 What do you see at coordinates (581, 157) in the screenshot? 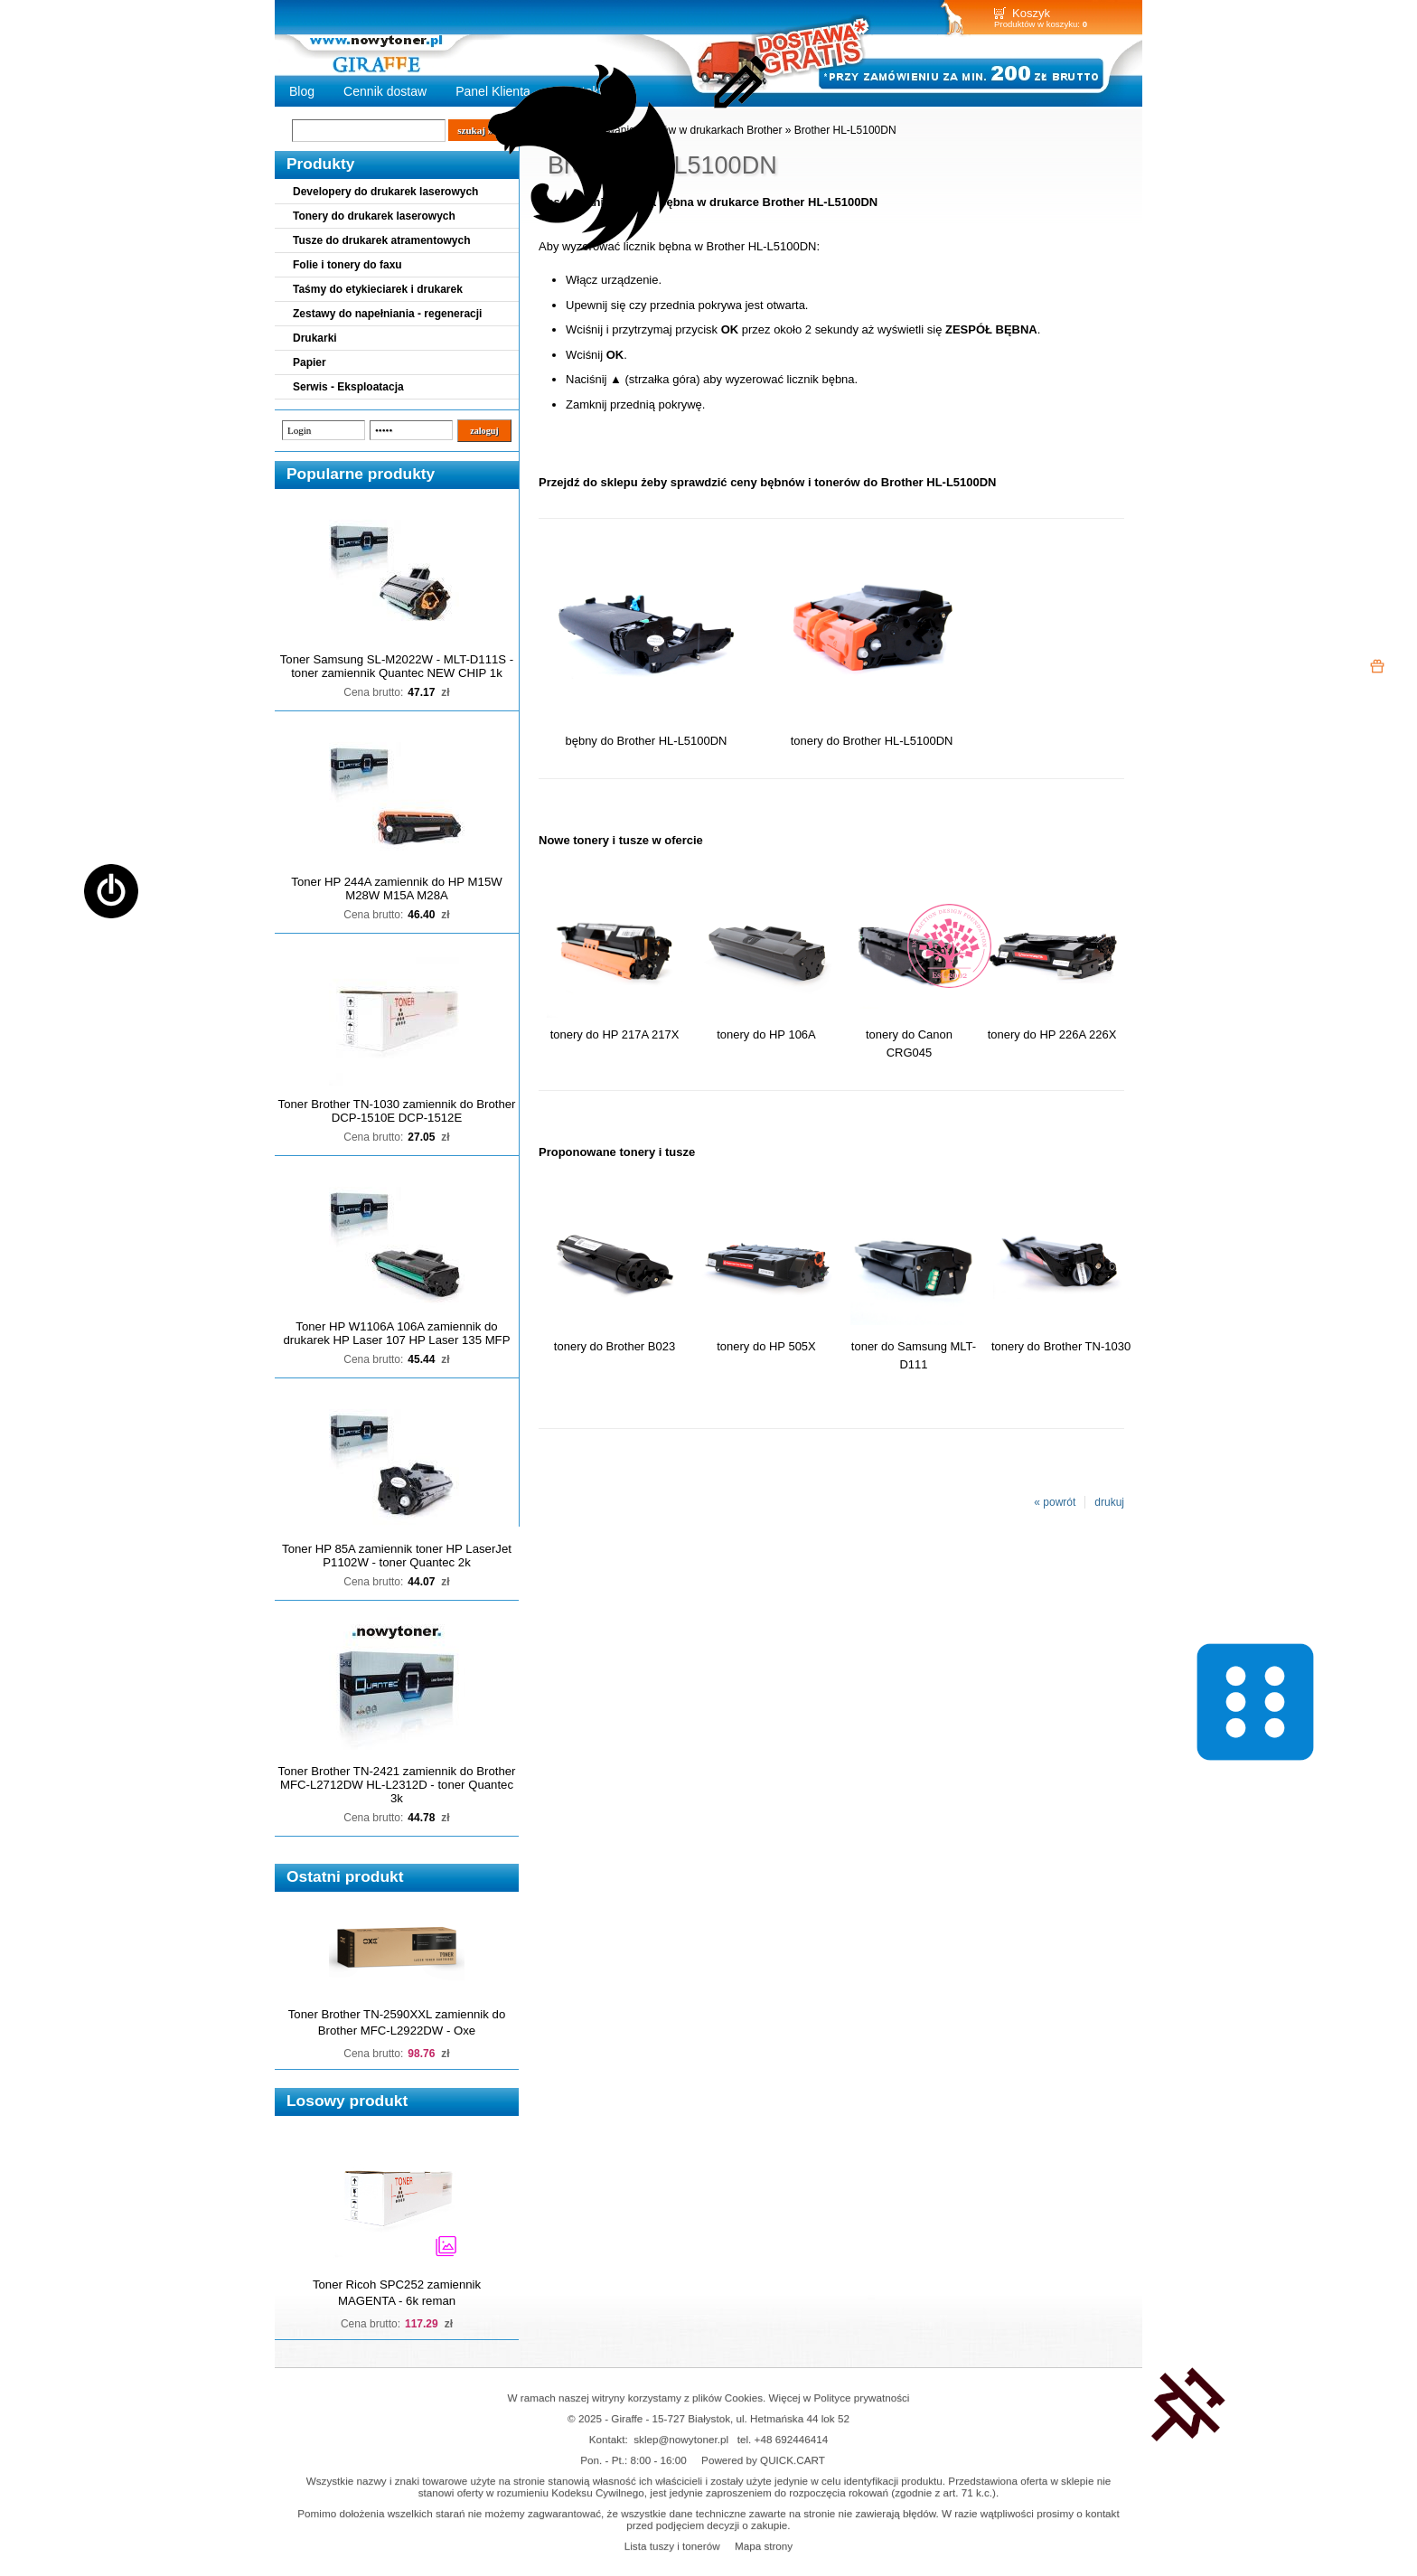
I see `NestJS framework logo` at bounding box center [581, 157].